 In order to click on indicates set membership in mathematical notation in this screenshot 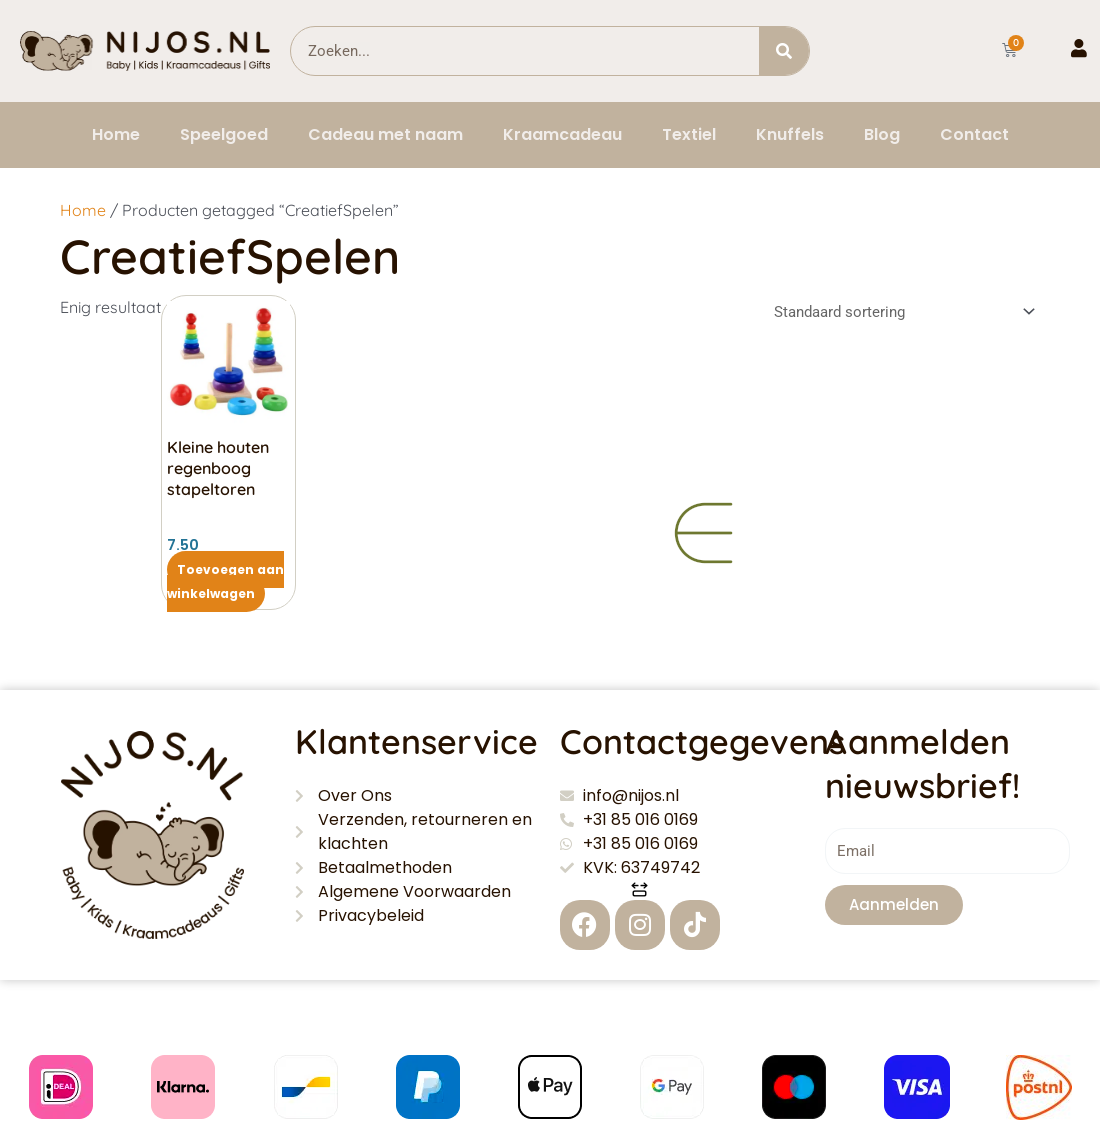, I will do `click(705, 533)`.